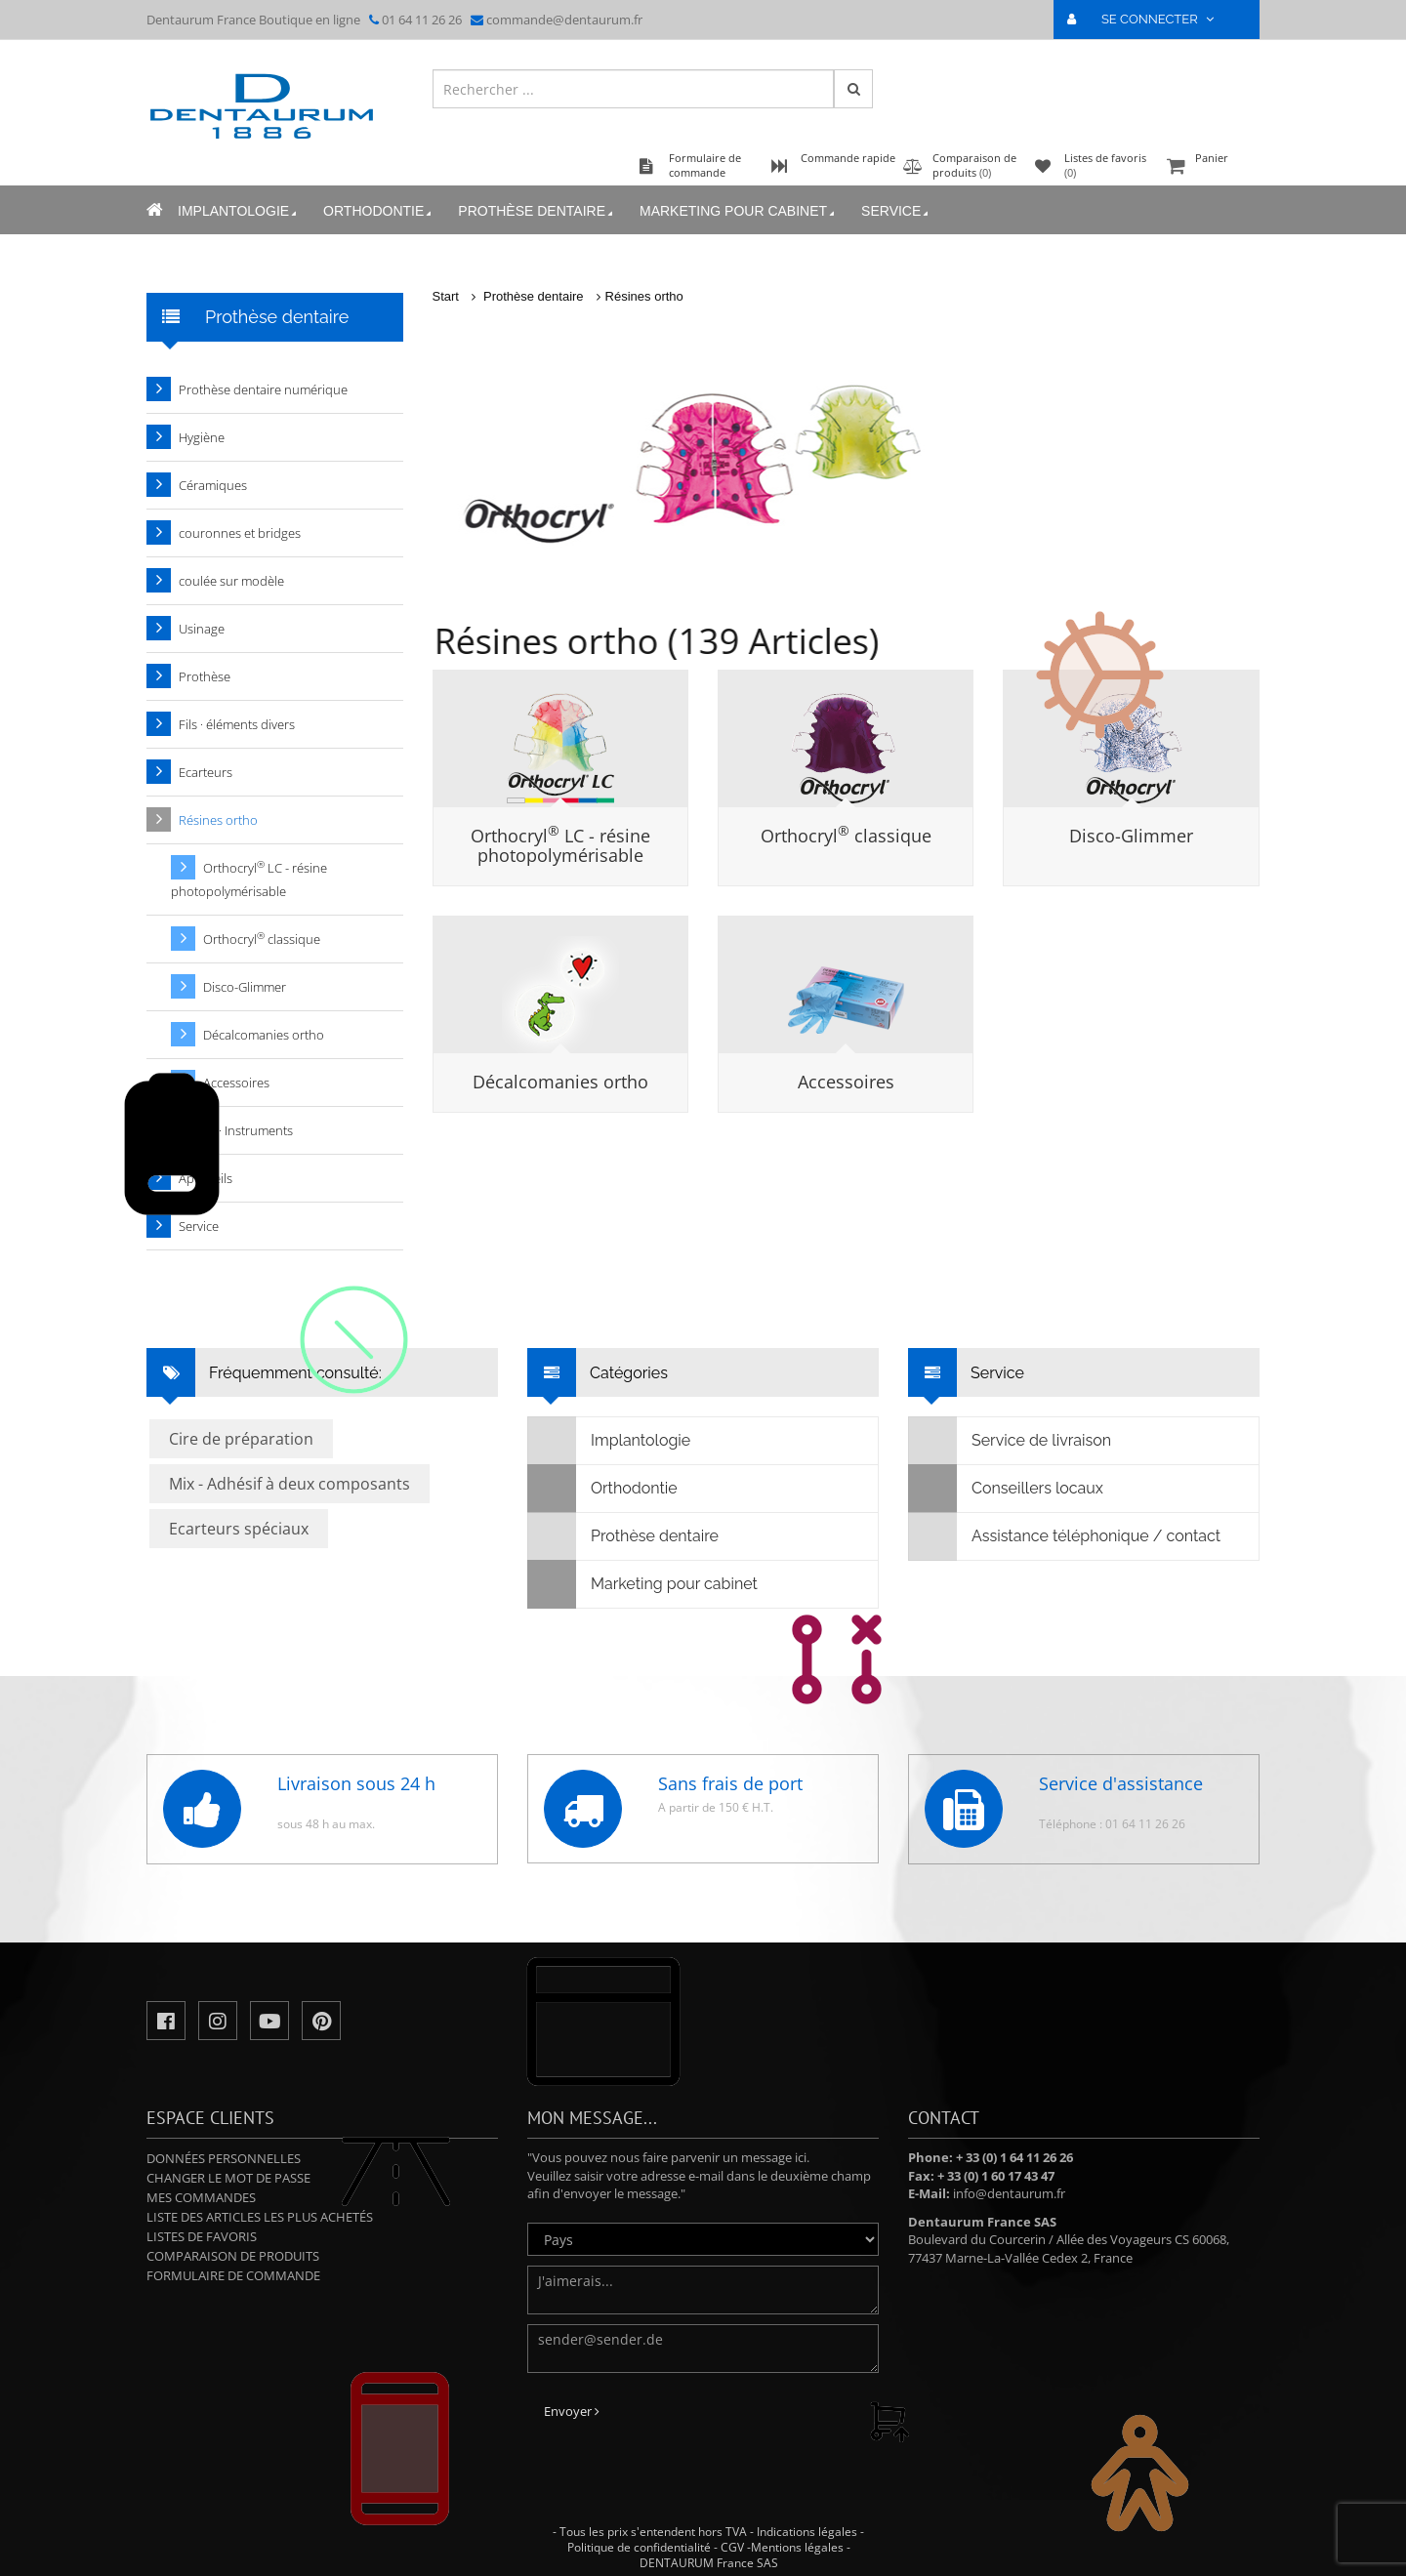 This screenshot has height=2576, width=1406. Describe the element at coordinates (1139, 2474) in the screenshot. I see `view your profile` at that location.